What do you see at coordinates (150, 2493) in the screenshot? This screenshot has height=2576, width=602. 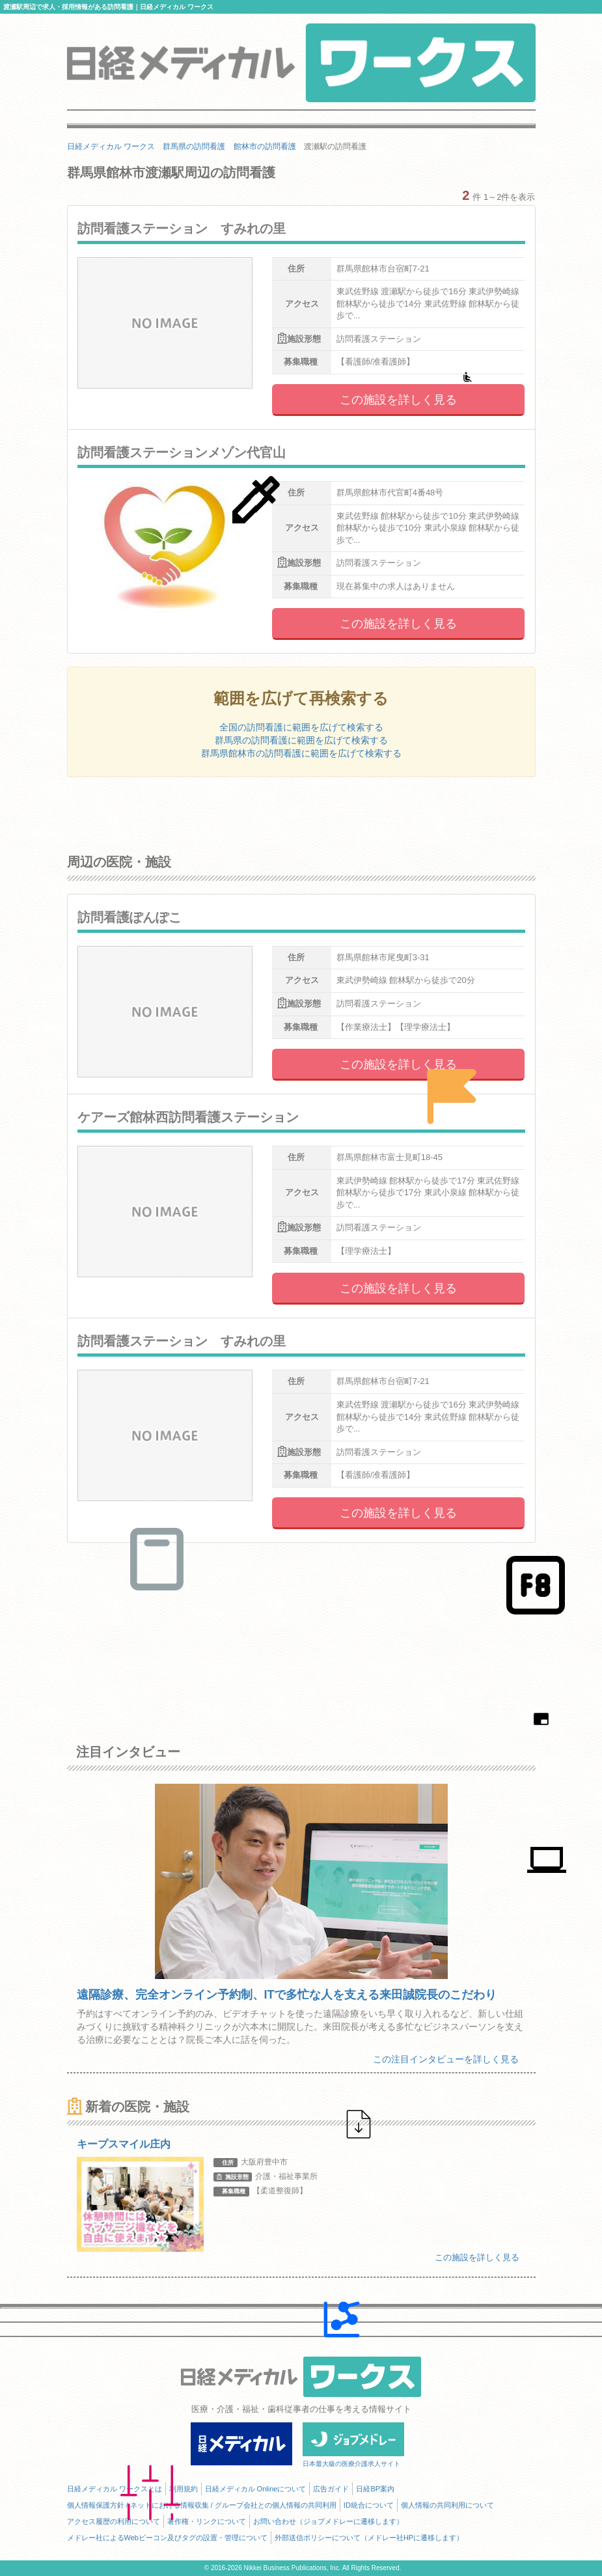 I see `adjust settings or preferences` at bounding box center [150, 2493].